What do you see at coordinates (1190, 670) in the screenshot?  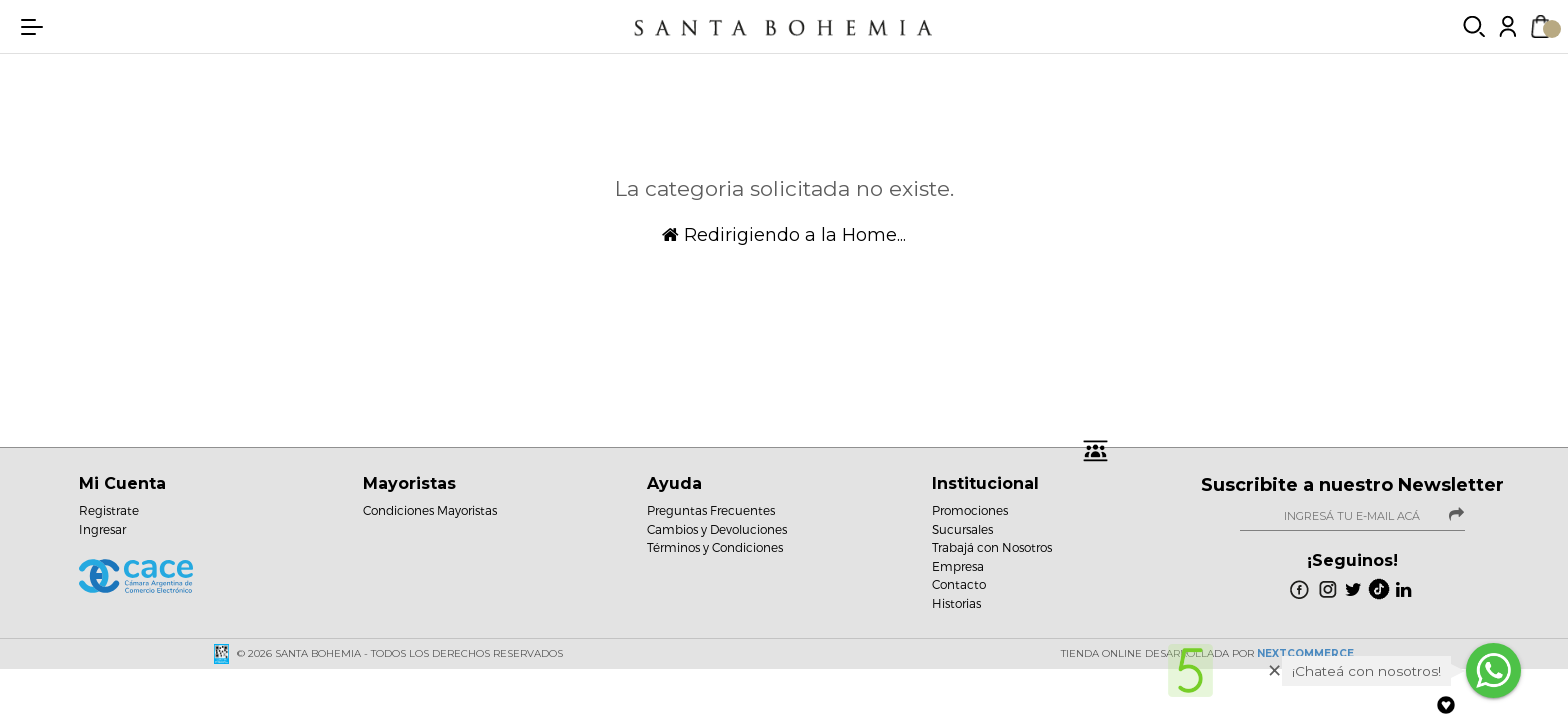 I see `indicates the number five in a sequence or list` at bounding box center [1190, 670].